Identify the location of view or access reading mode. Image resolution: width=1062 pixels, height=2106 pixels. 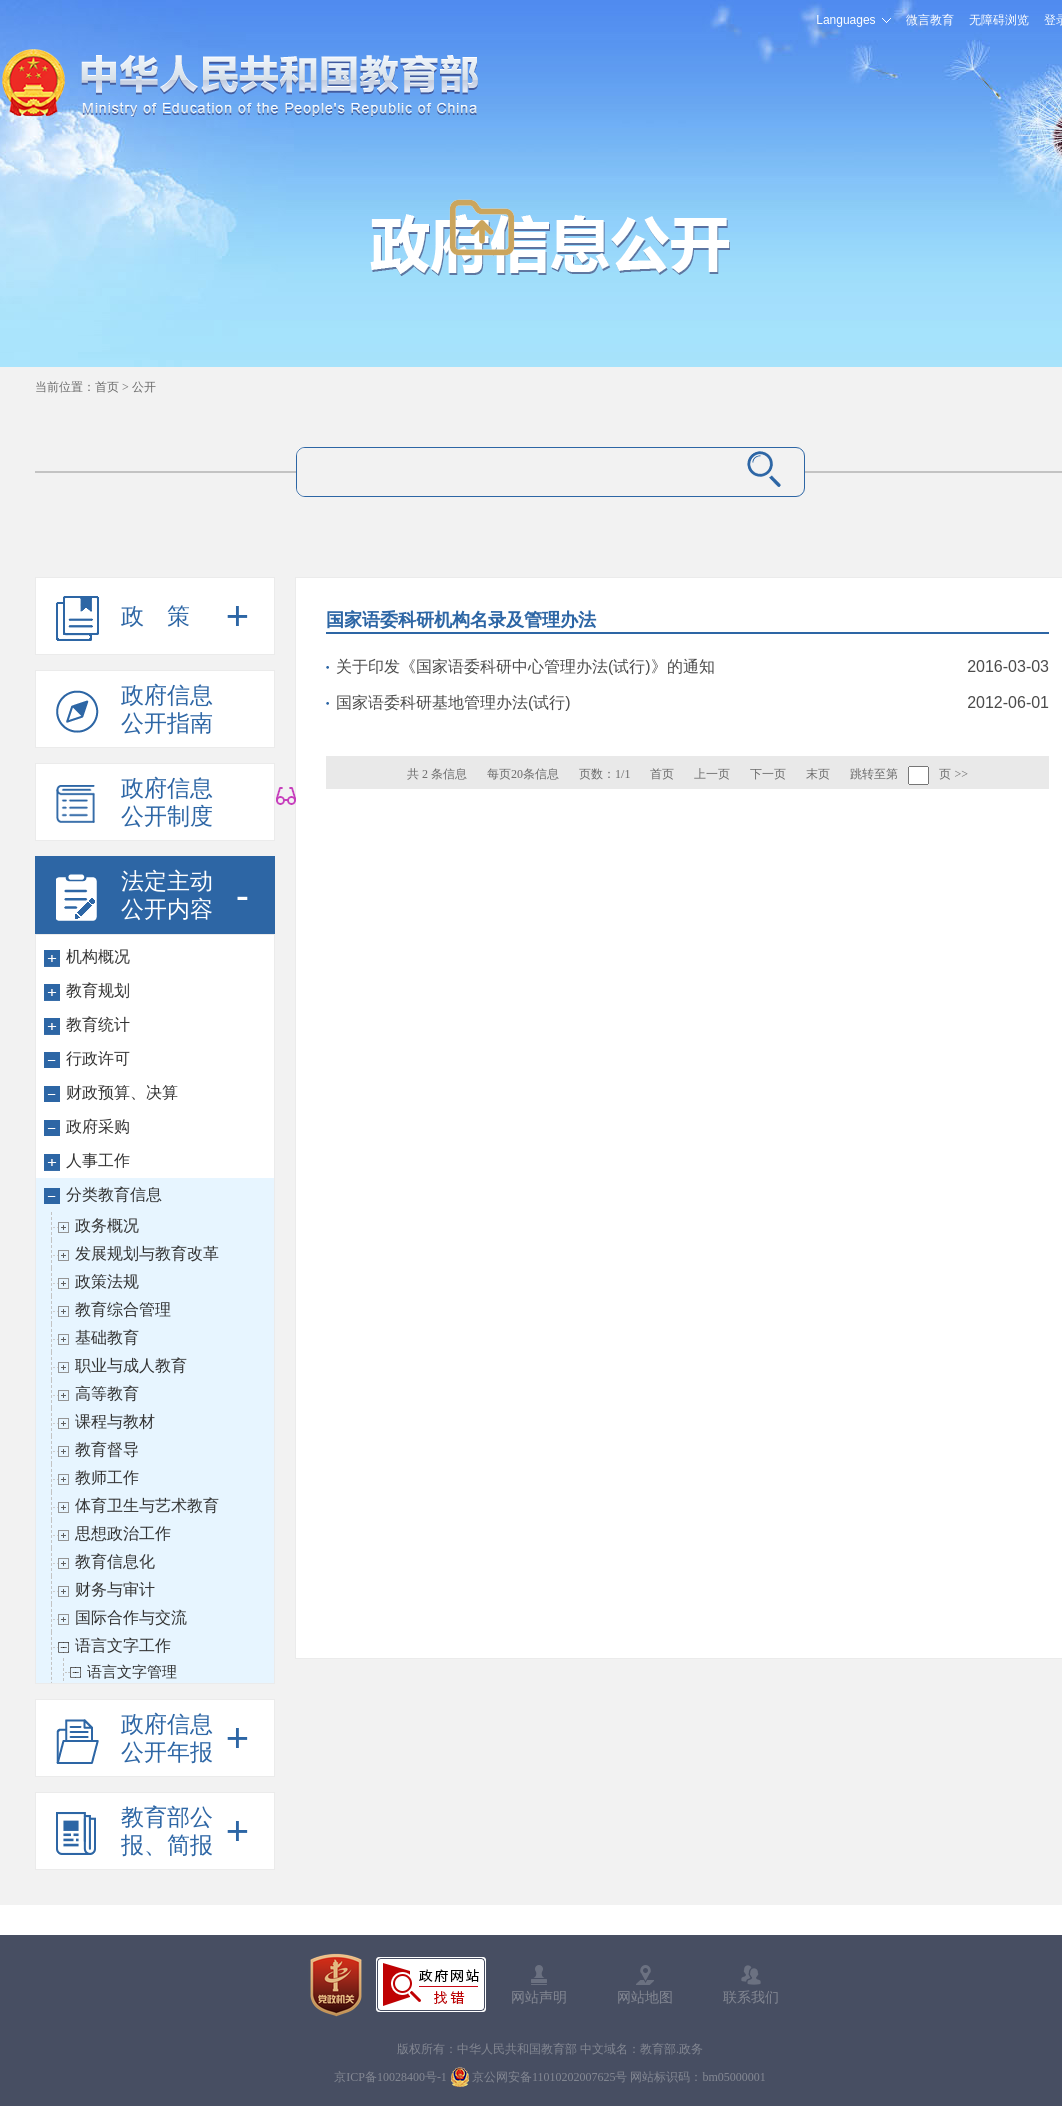
(286, 796).